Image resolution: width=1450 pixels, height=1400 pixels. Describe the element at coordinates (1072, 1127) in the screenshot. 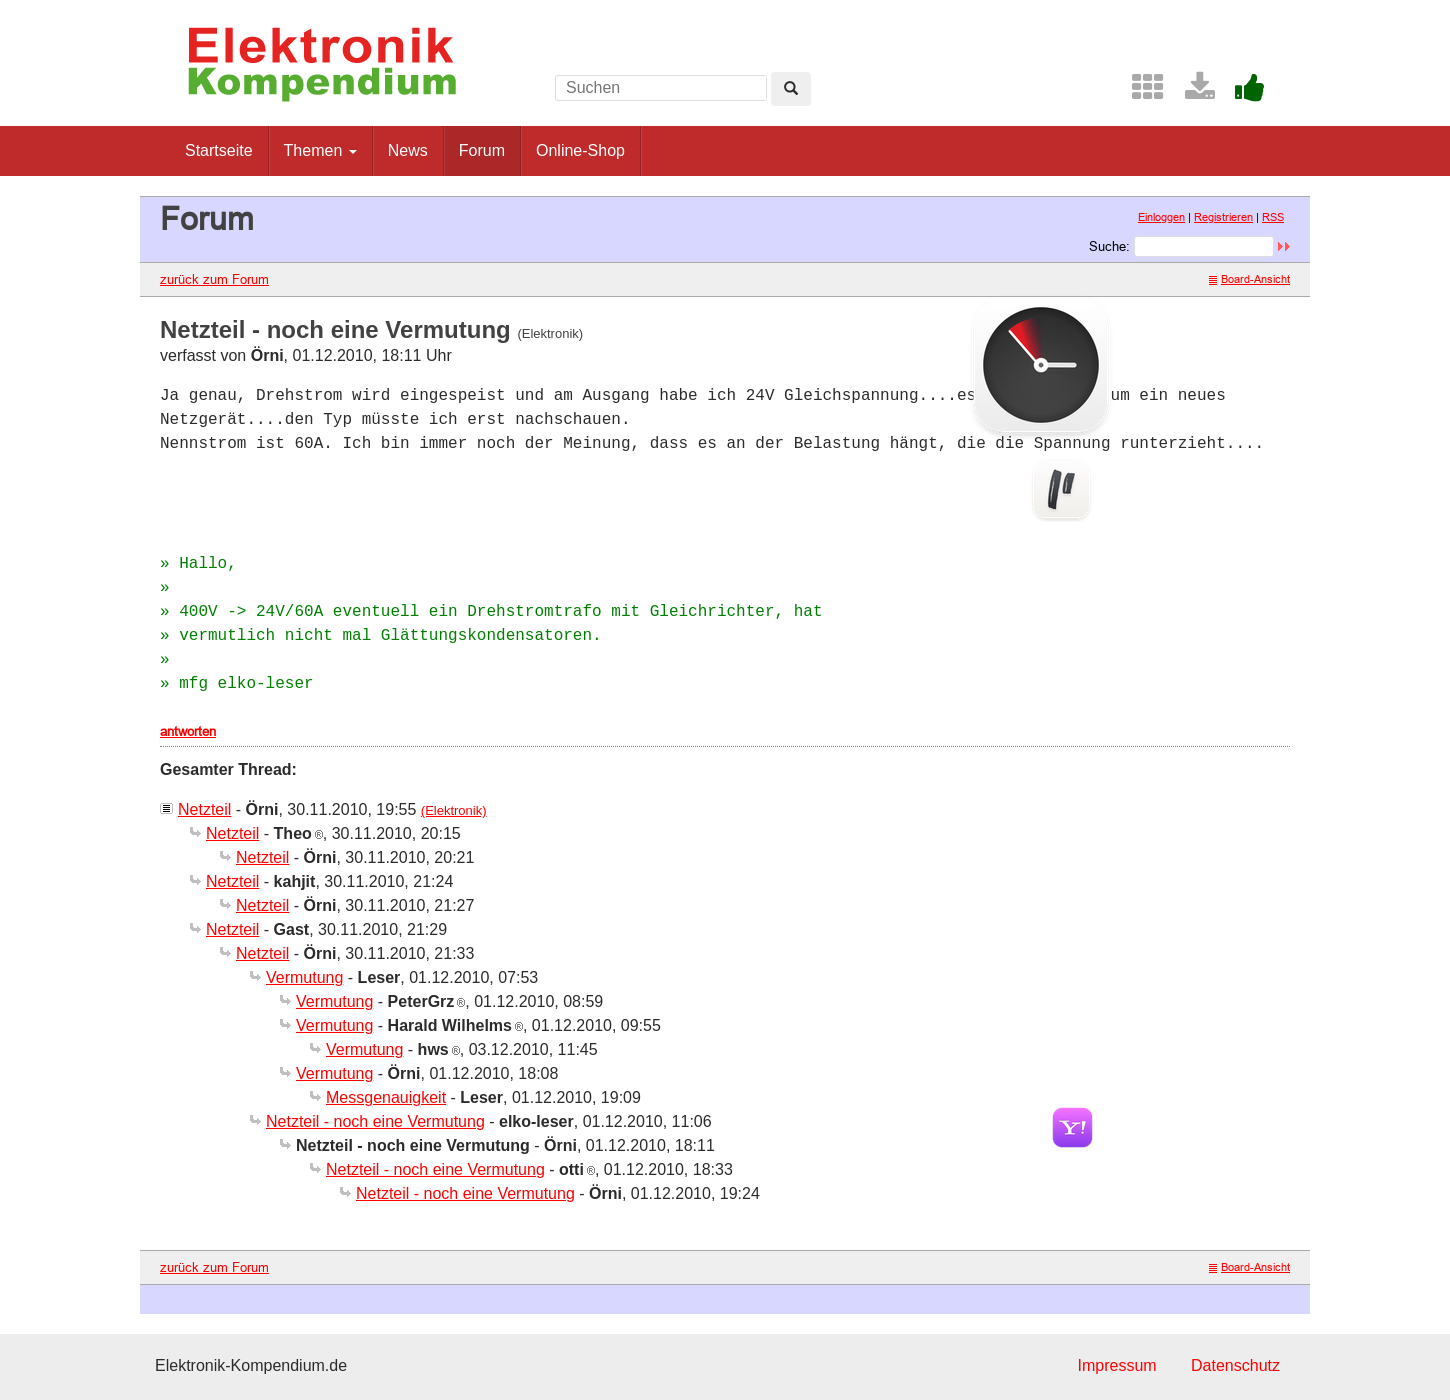

I see `open Yahoo web app` at that location.